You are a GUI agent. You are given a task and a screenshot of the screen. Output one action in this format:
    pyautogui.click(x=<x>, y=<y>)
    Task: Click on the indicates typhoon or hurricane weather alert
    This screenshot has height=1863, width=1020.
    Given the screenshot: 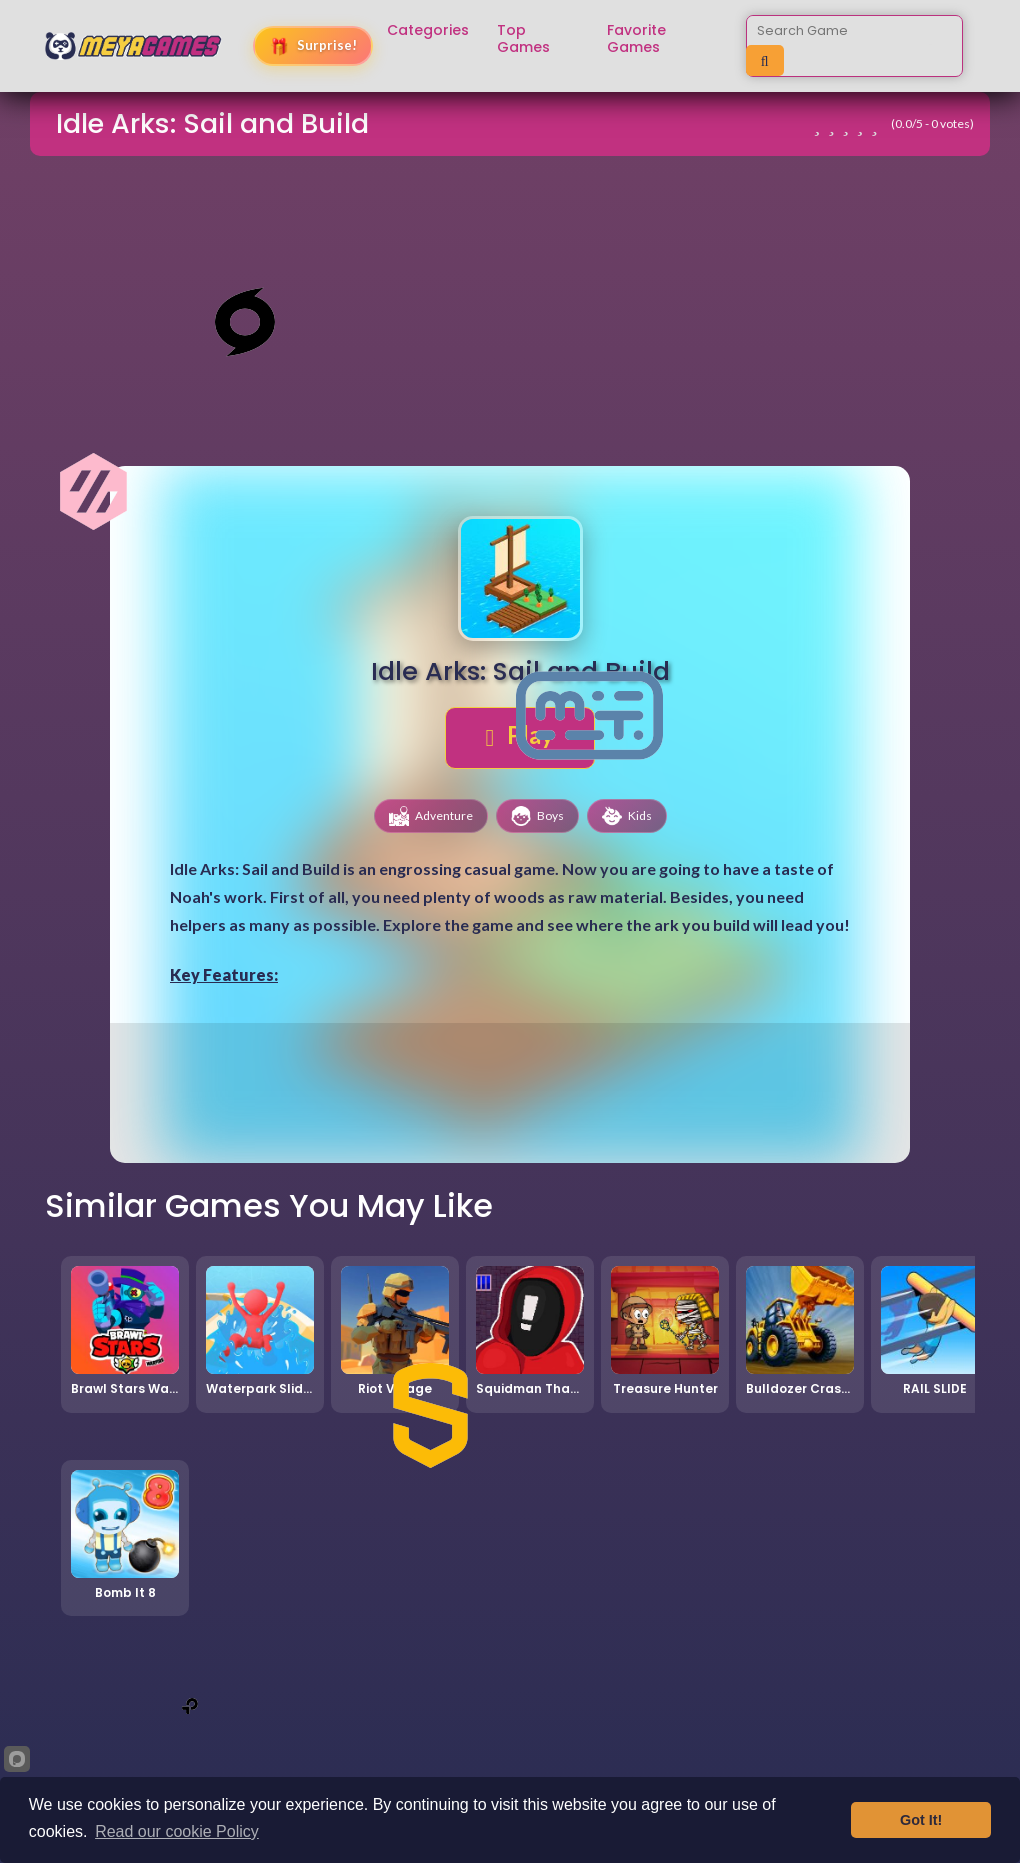 What is the action you would take?
    pyautogui.click(x=245, y=322)
    